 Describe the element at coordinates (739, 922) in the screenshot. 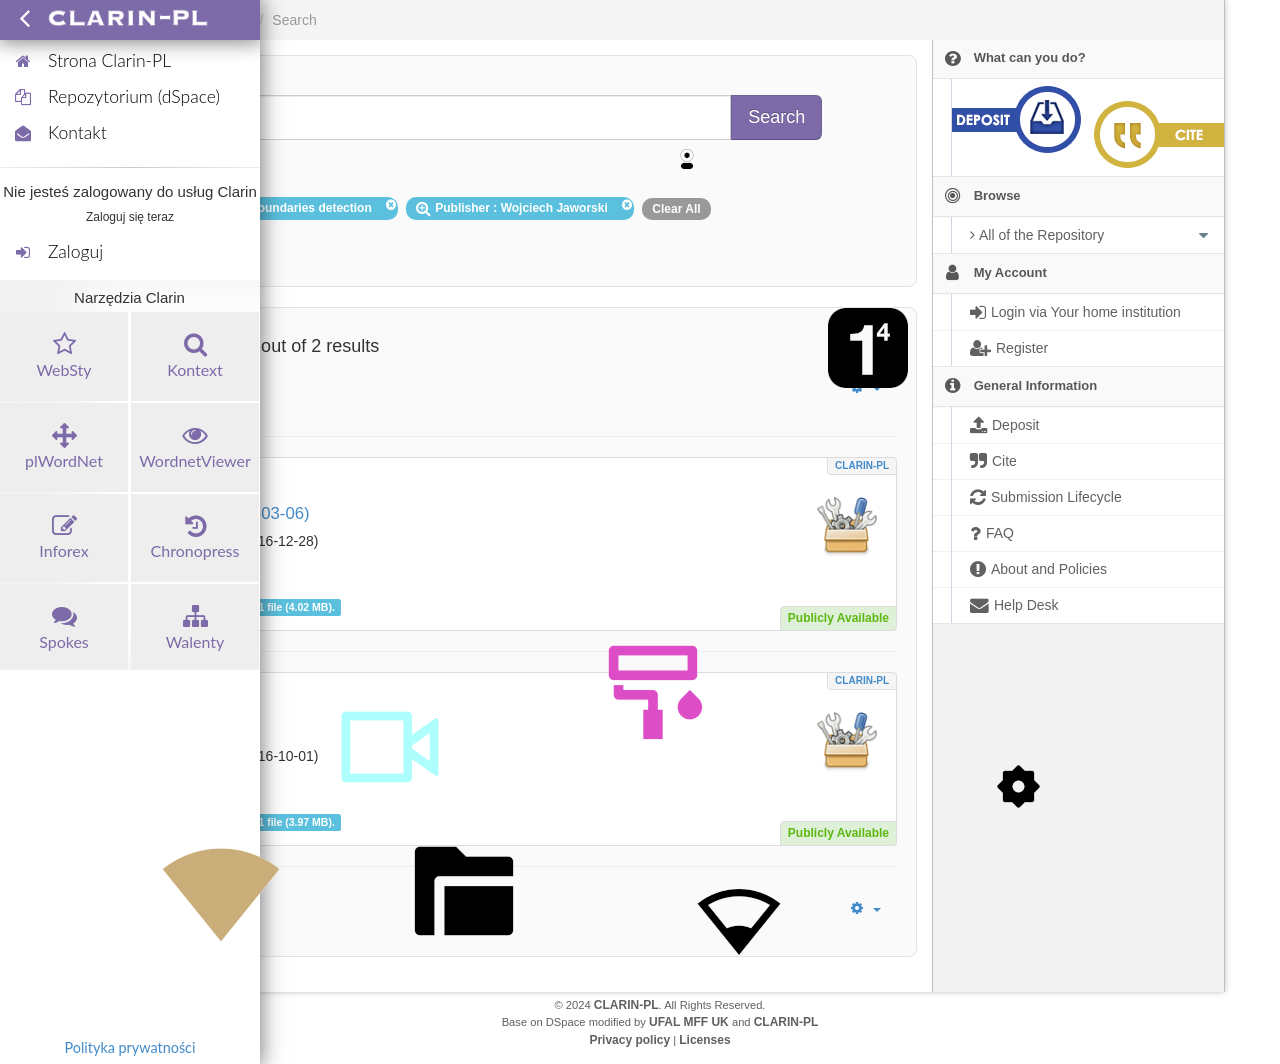

I see `indicates weak wifi signal strength` at that location.